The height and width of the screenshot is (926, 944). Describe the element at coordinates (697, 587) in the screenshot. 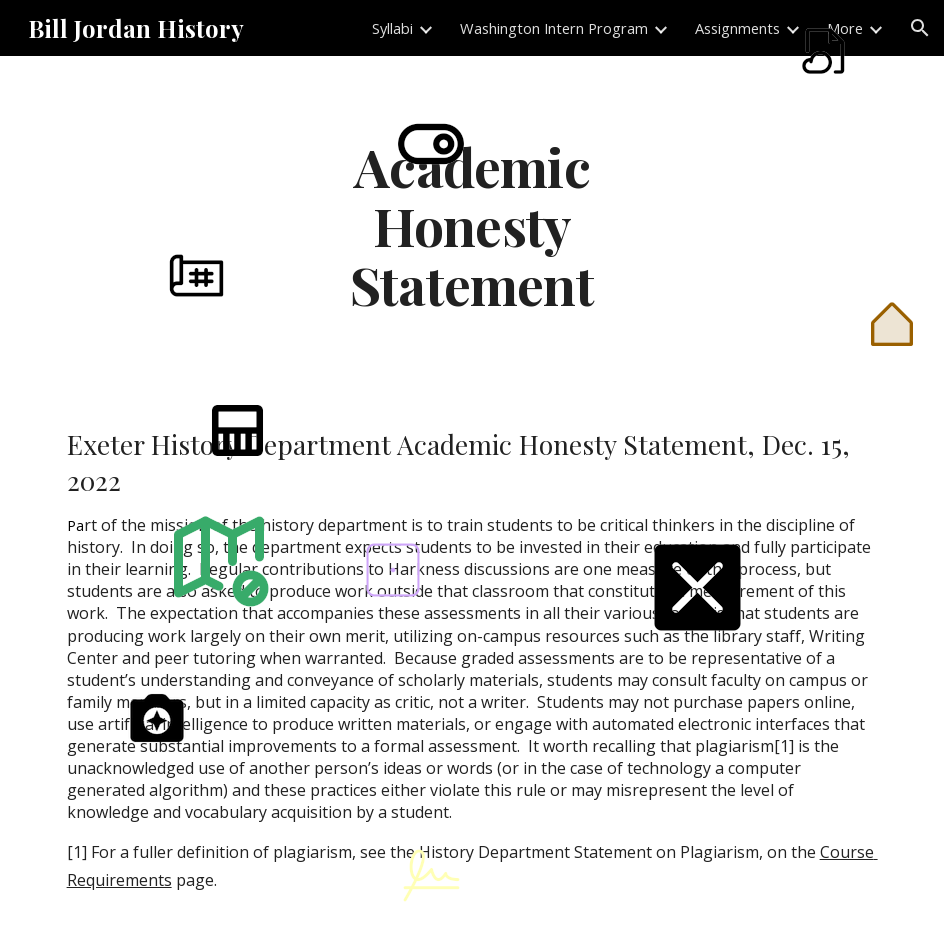

I see `close or dismiss a window` at that location.